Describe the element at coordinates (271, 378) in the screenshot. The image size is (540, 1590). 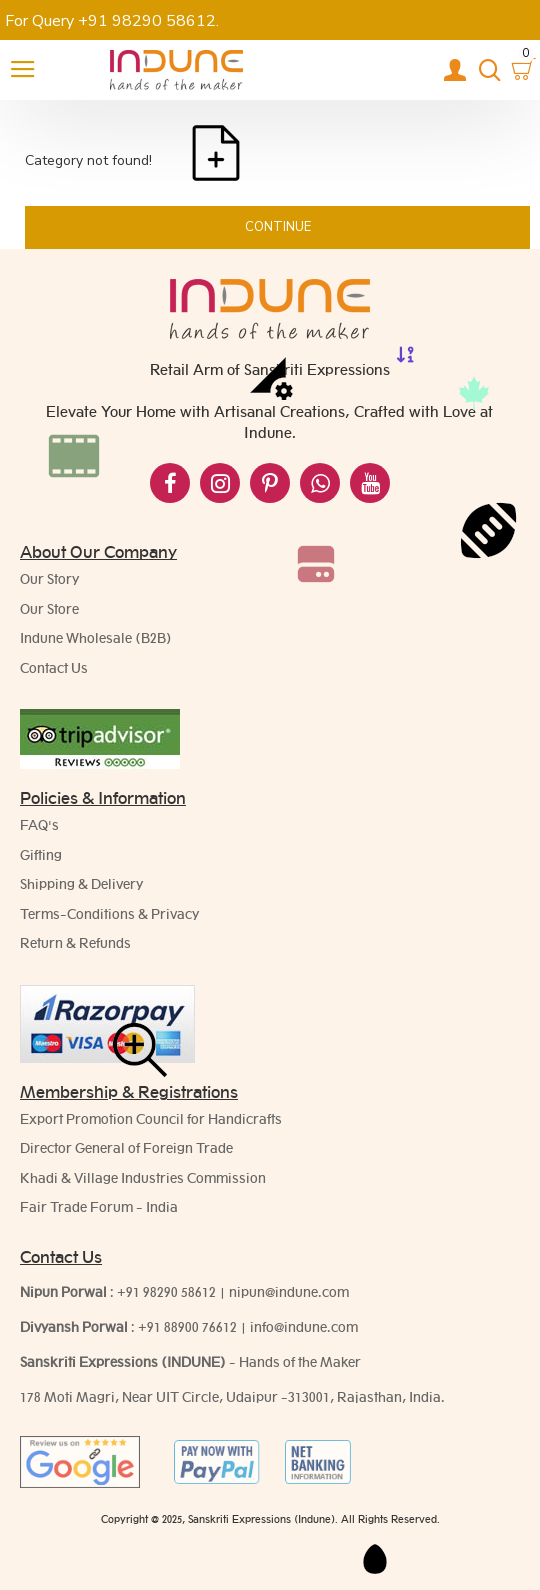
I see `access mobile data settings` at that location.